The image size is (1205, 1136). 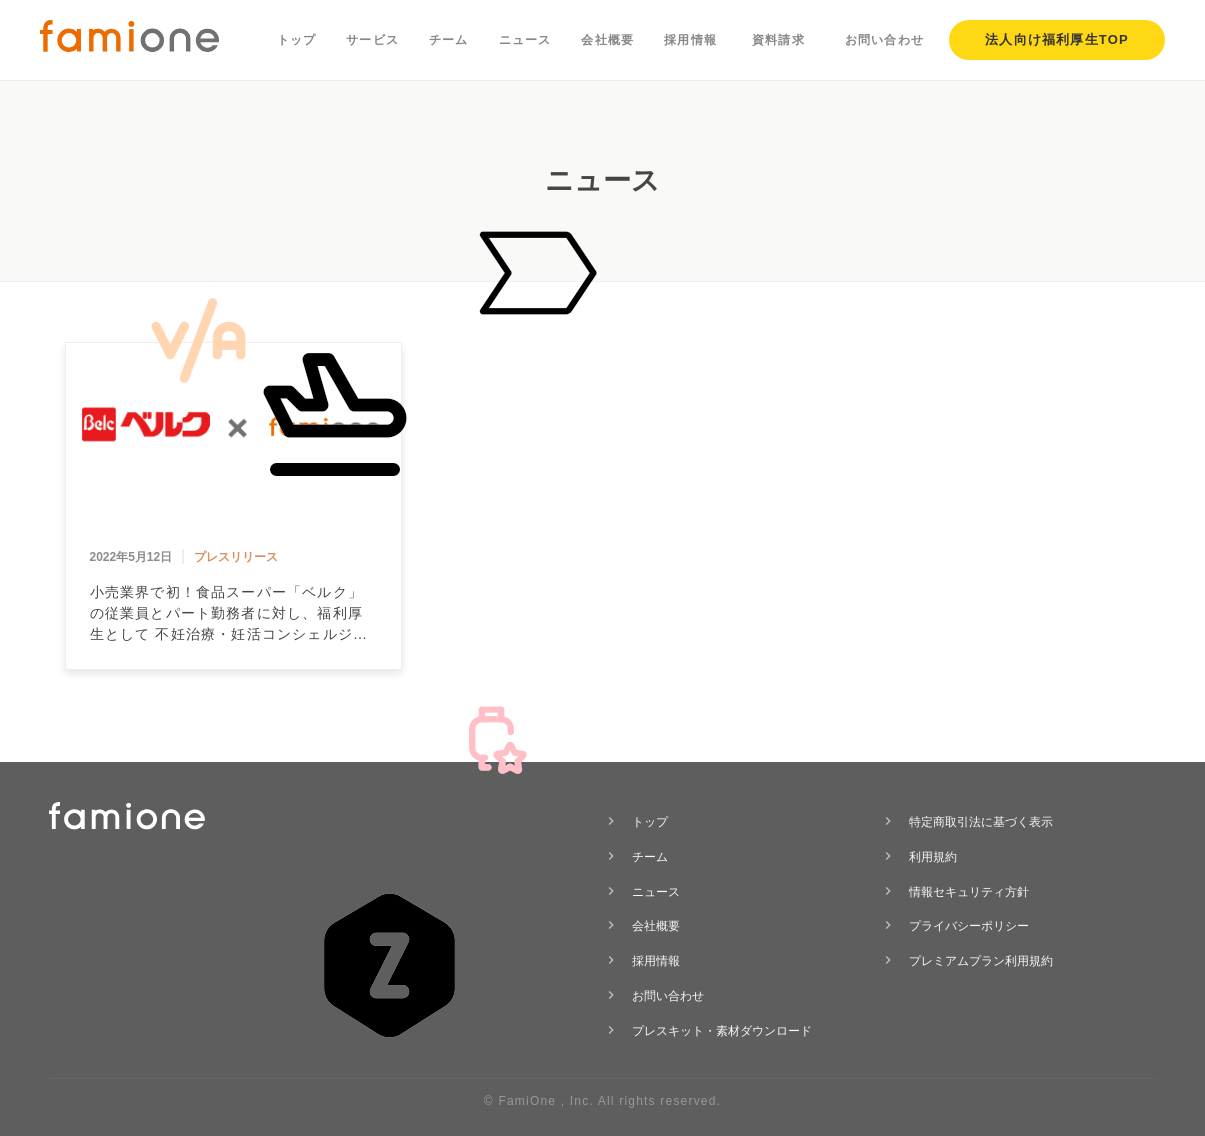 What do you see at coordinates (198, 340) in the screenshot?
I see `adjust letter spacing in text` at bounding box center [198, 340].